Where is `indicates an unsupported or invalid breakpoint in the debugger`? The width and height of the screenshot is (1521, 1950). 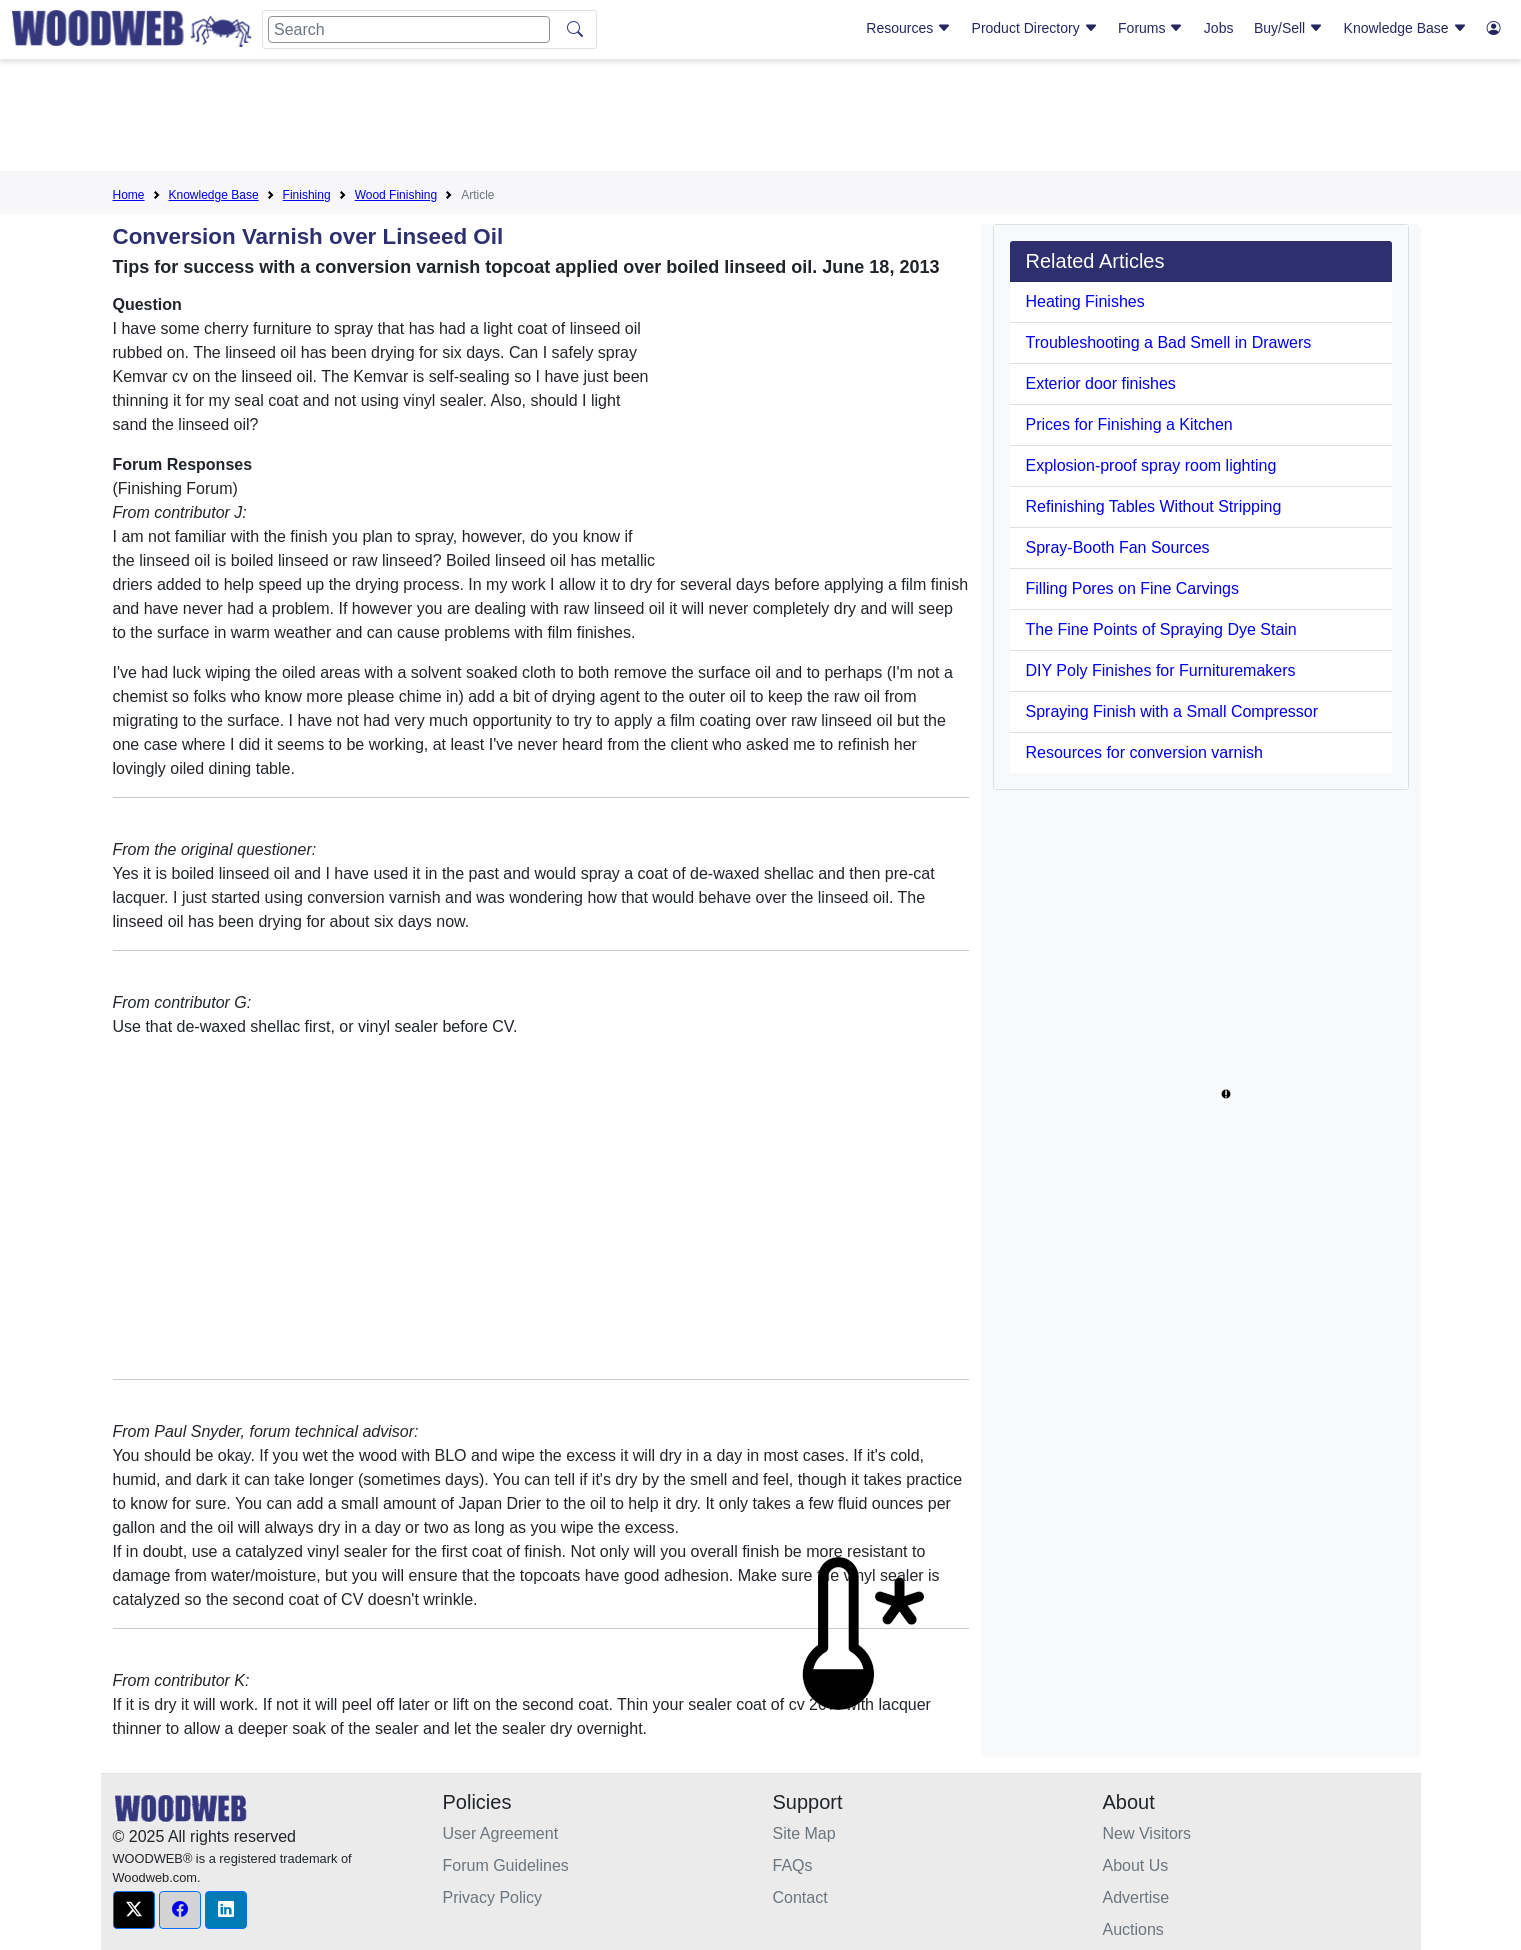
indicates an unsupported or invalid breakpoint in the debugger is located at coordinates (1226, 1094).